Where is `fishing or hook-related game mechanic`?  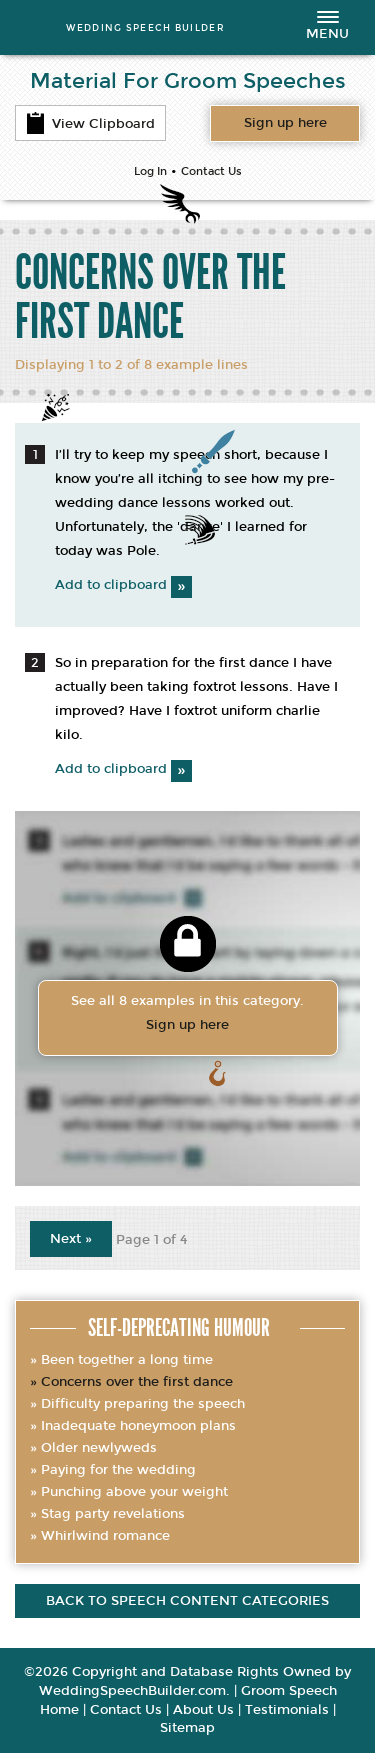
fishing or hook-related game mechanic is located at coordinates (217, 1073).